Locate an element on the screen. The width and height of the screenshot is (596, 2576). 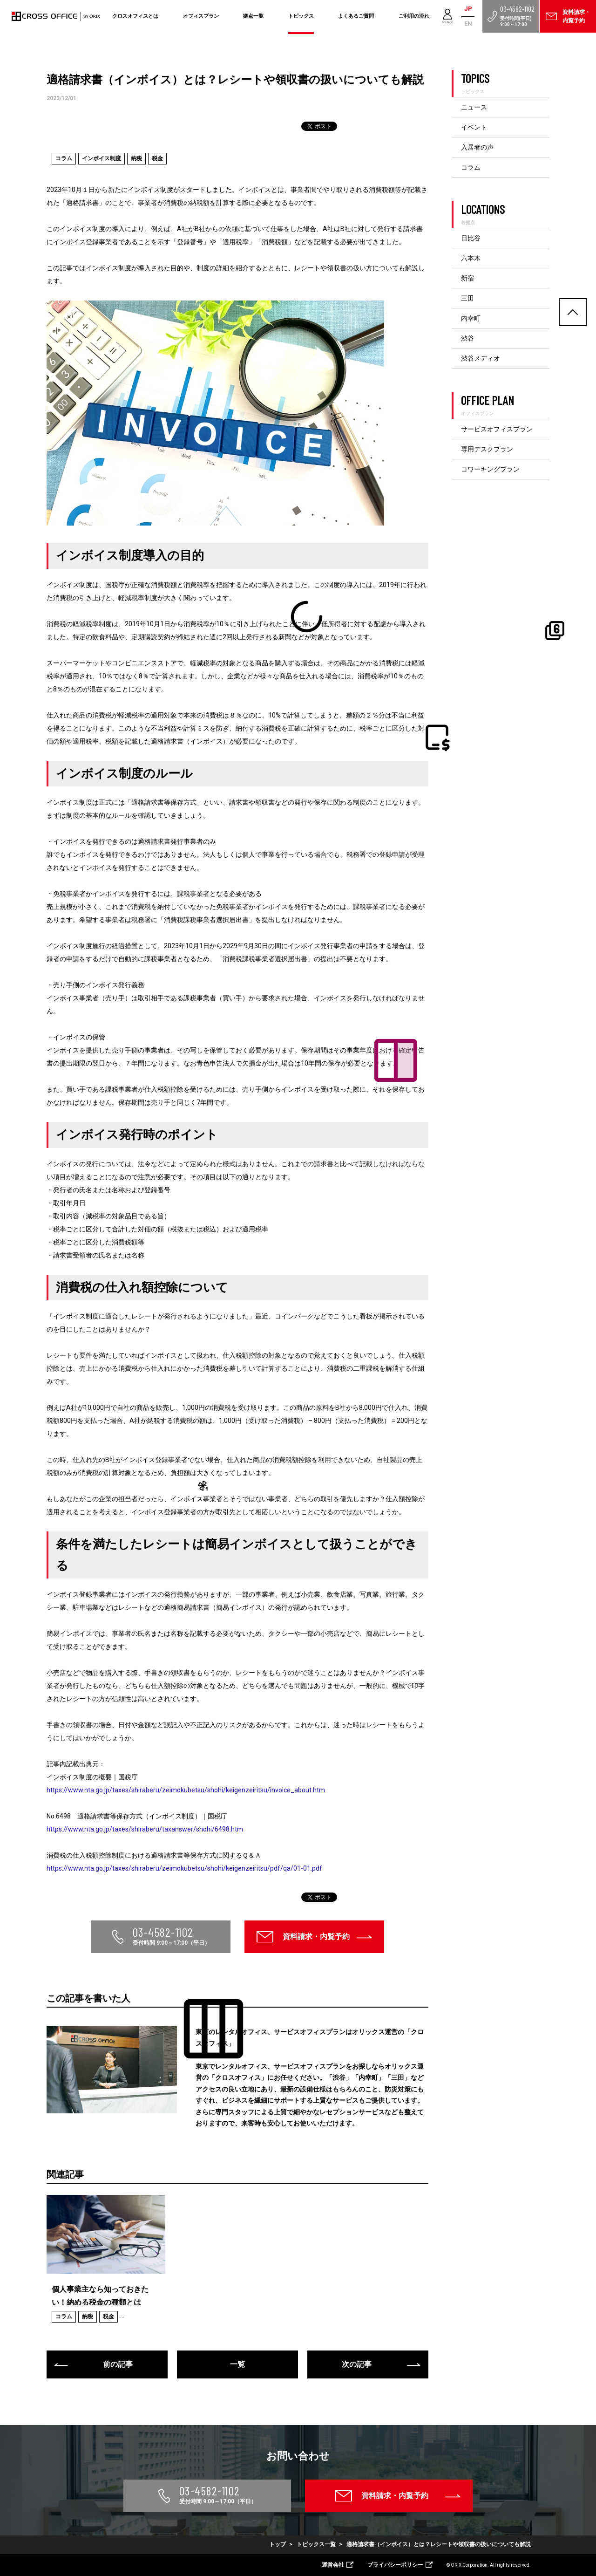
switch to three-column layout is located at coordinates (213, 2029).